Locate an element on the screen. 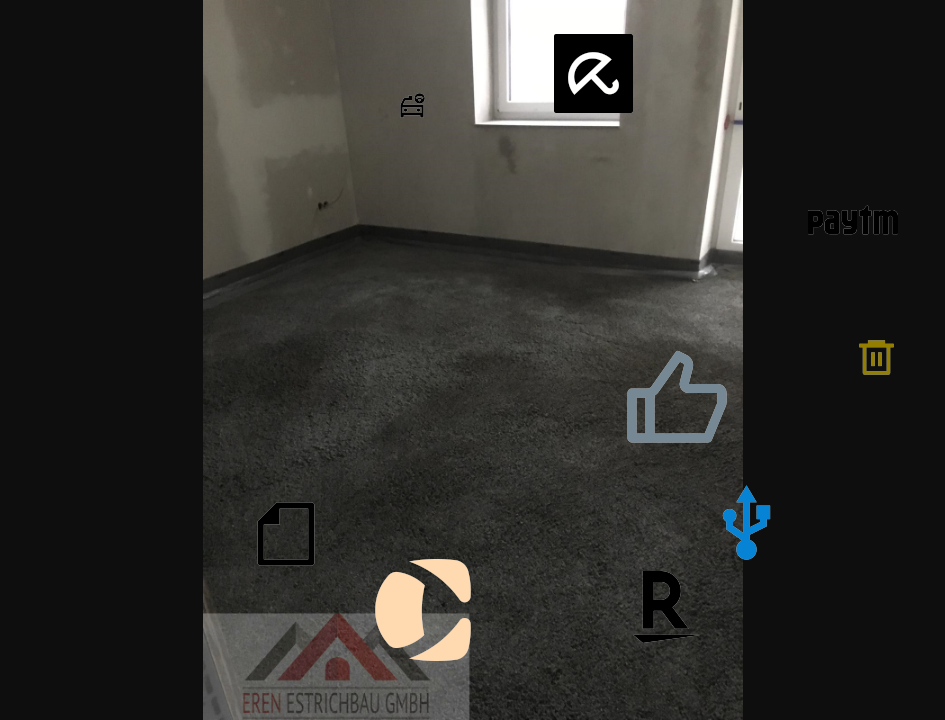  view or open a document is located at coordinates (286, 534).